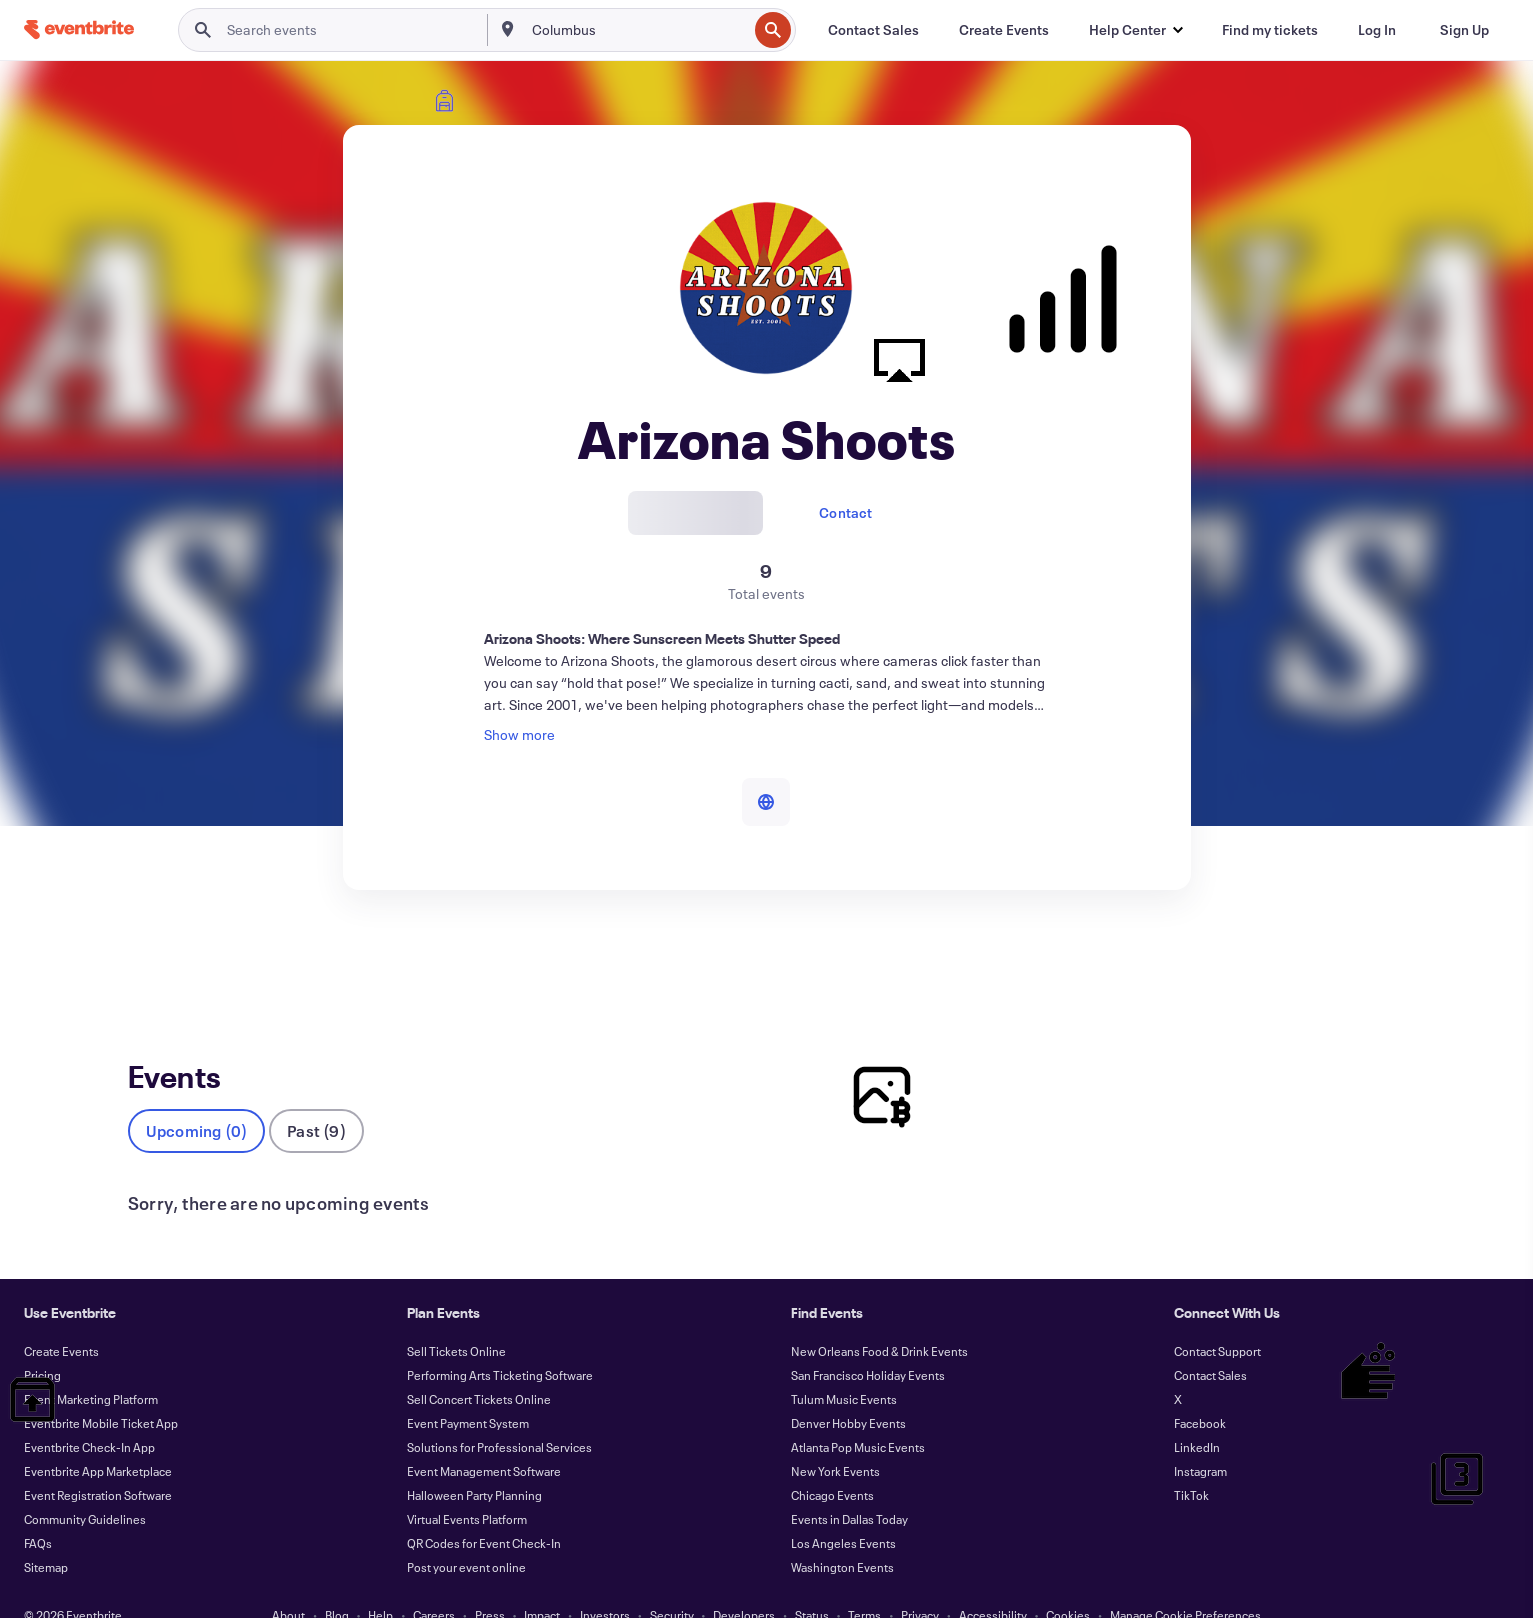 Image resolution: width=1533 pixels, height=1618 pixels. I want to click on access your inventory or stored items, so click(444, 101).